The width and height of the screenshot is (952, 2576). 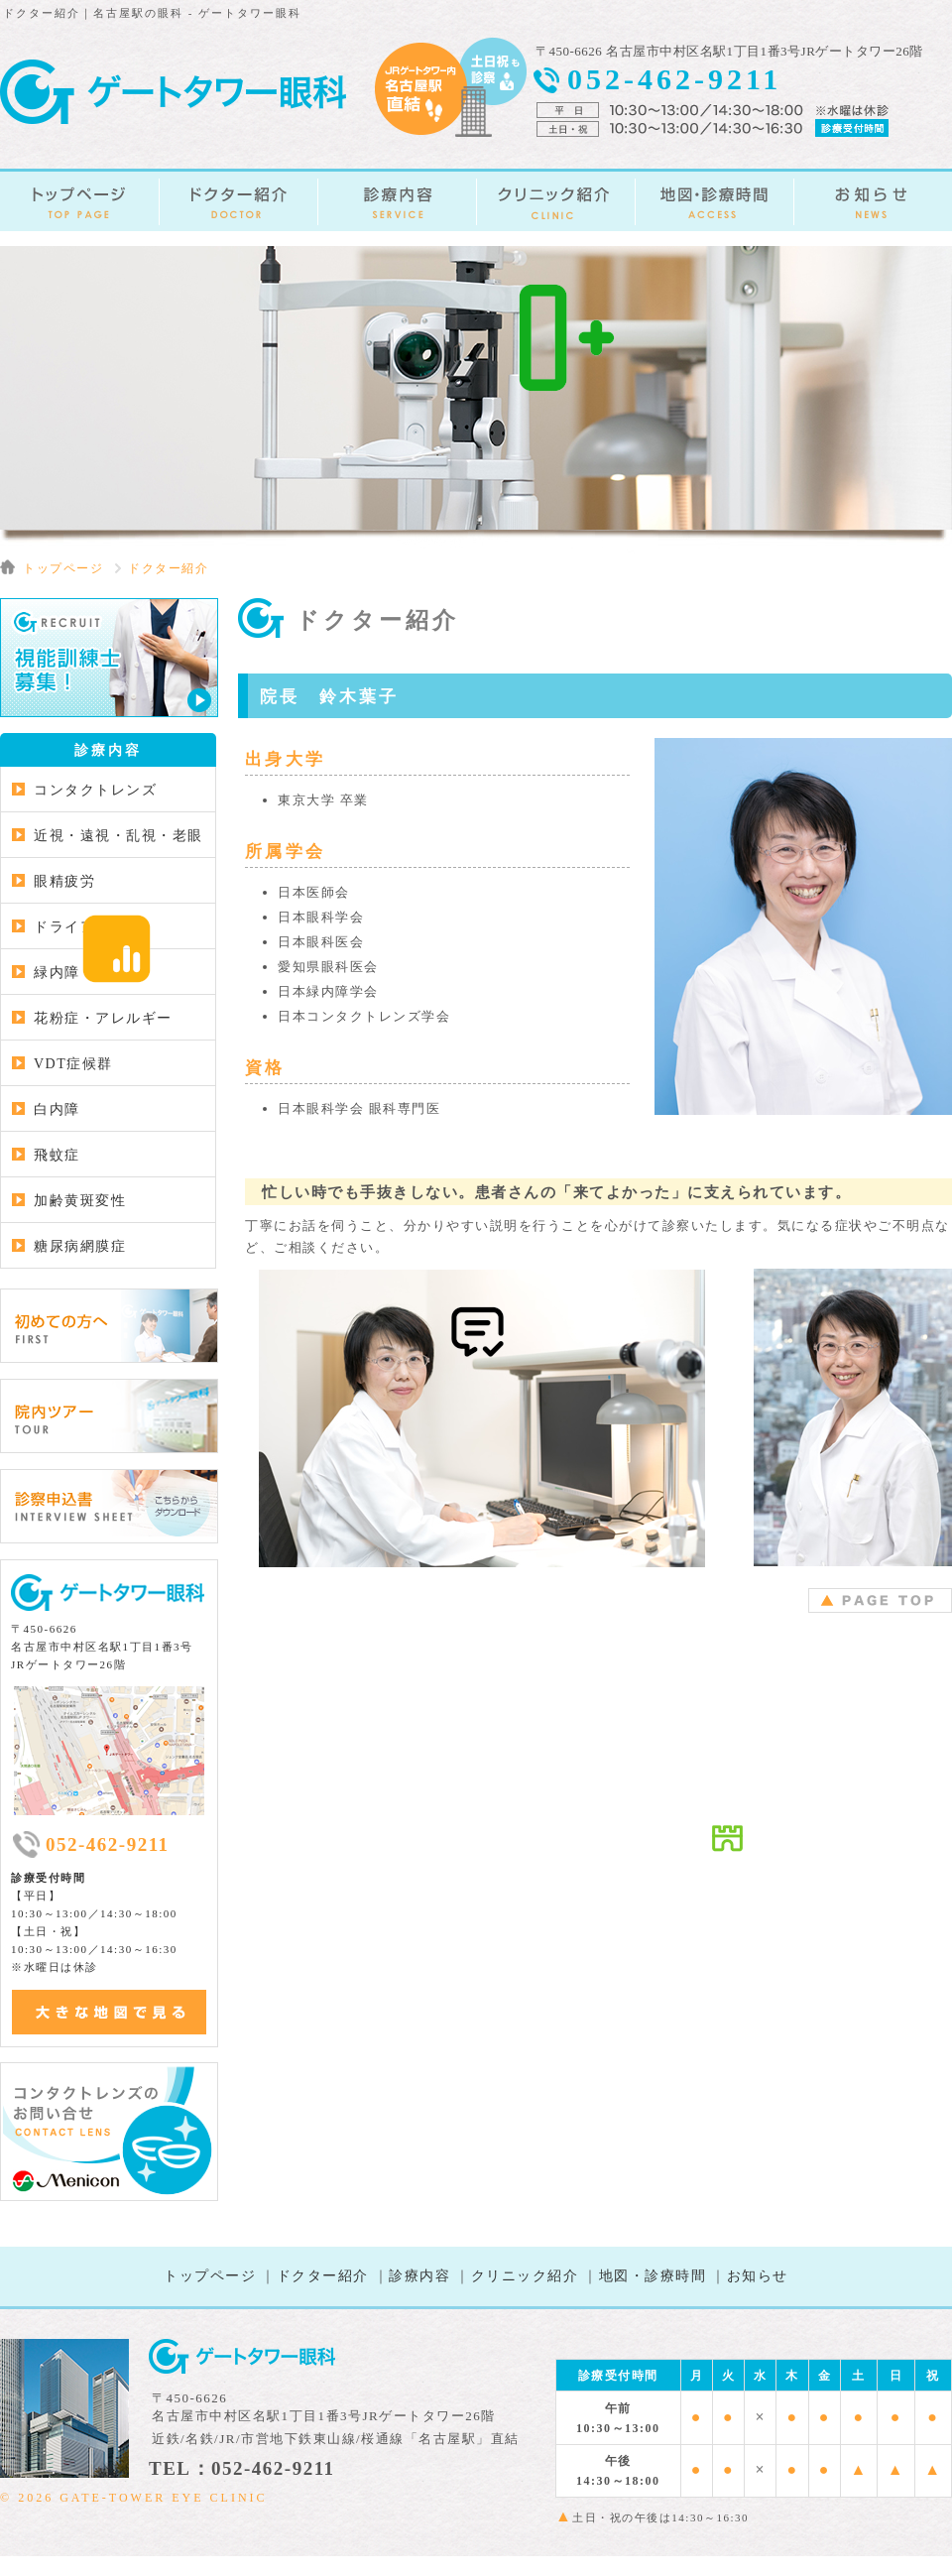 What do you see at coordinates (116, 948) in the screenshot?
I see `align content to bottom-right corner` at bounding box center [116, 948].